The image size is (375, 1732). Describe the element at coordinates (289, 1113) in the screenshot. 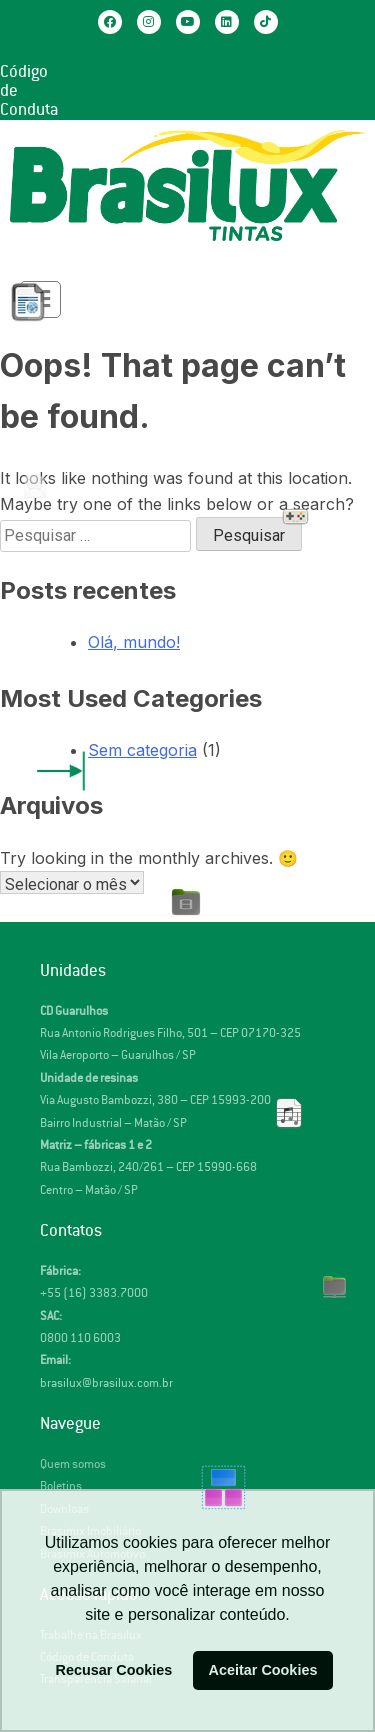

I see `a lilypond music notation file` at that location.